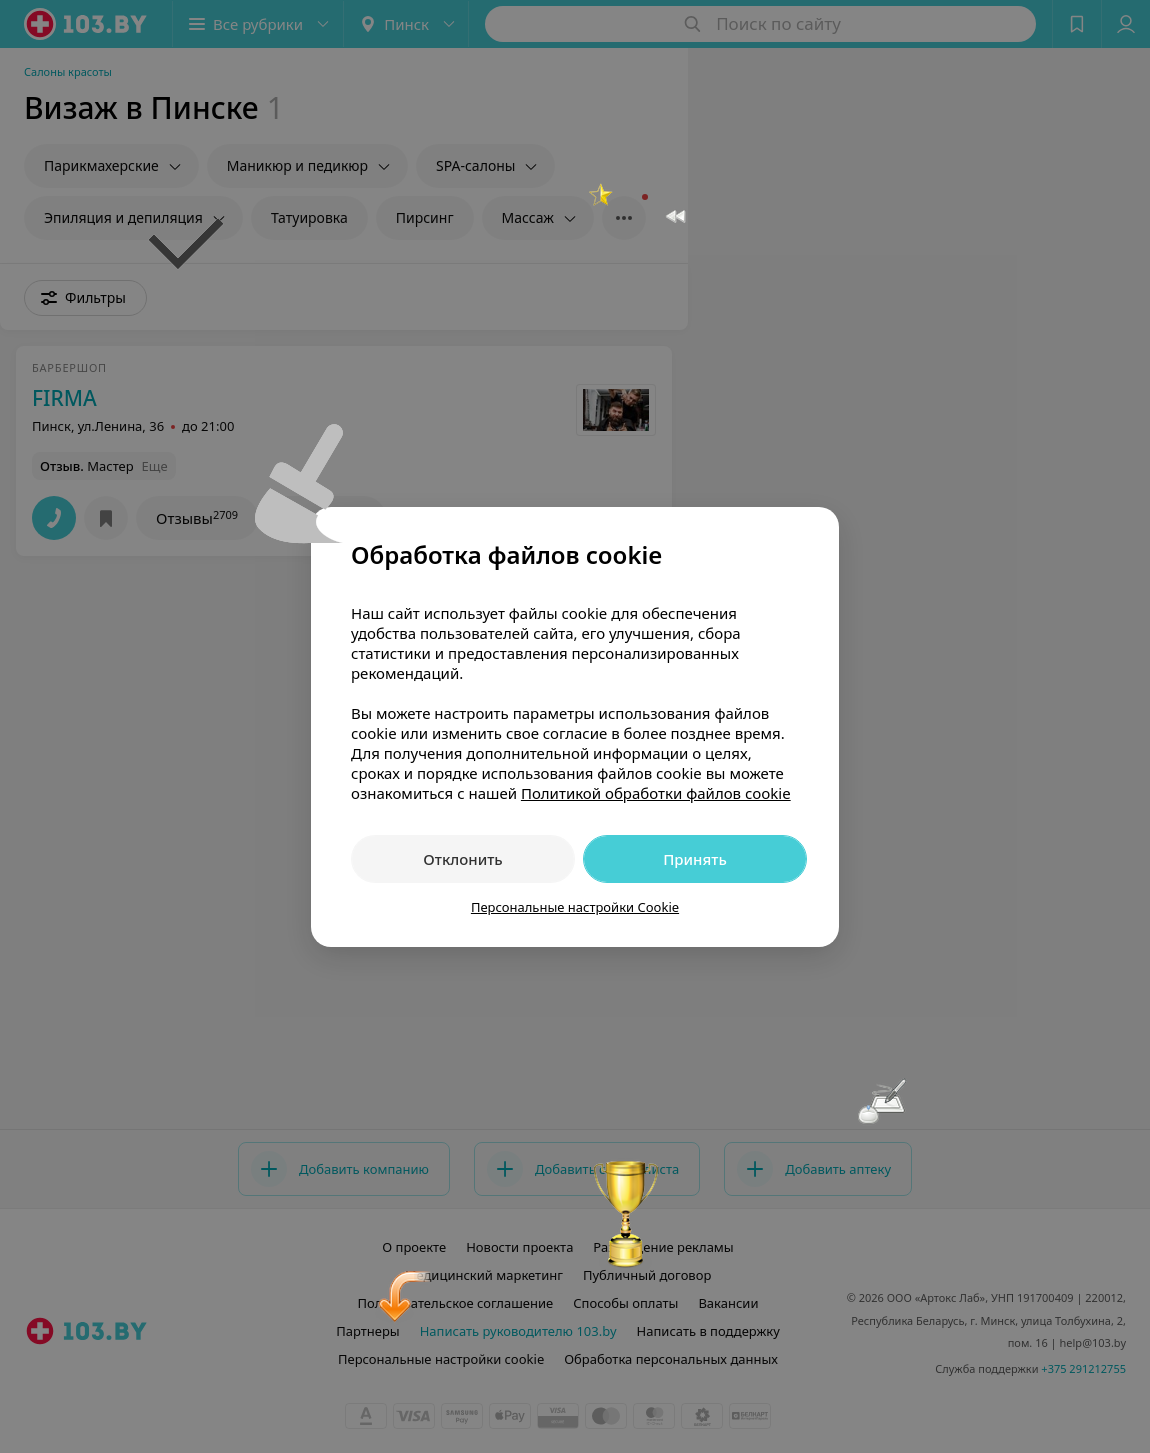 This screenshot has height=1453, width=1150. What do you see at coordinates (600, 195) in the screenshot?
I see `indicates a partial or half rating` at bounding box center [600, 195].